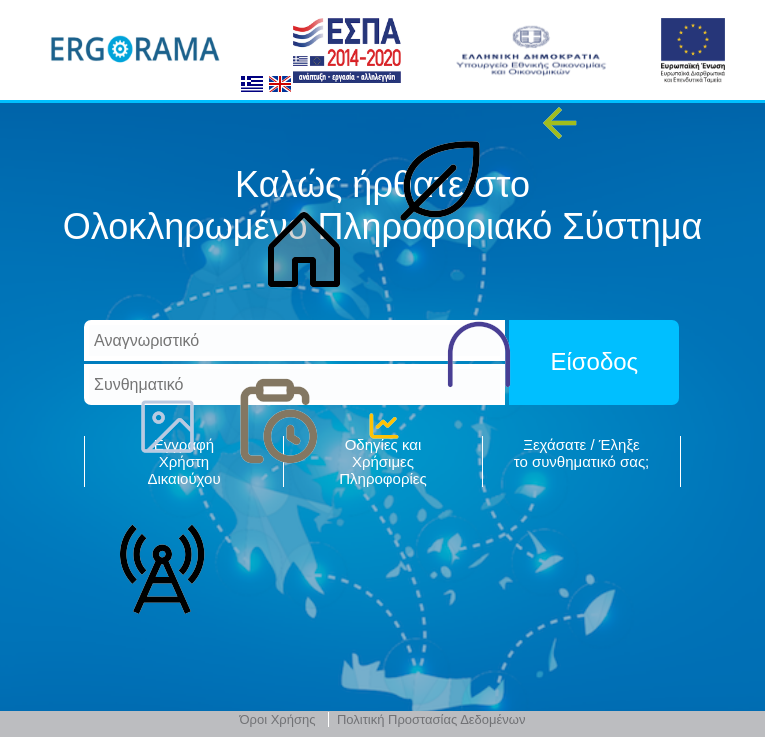  I want to click on go back to the previous screen, so click(560, 123).